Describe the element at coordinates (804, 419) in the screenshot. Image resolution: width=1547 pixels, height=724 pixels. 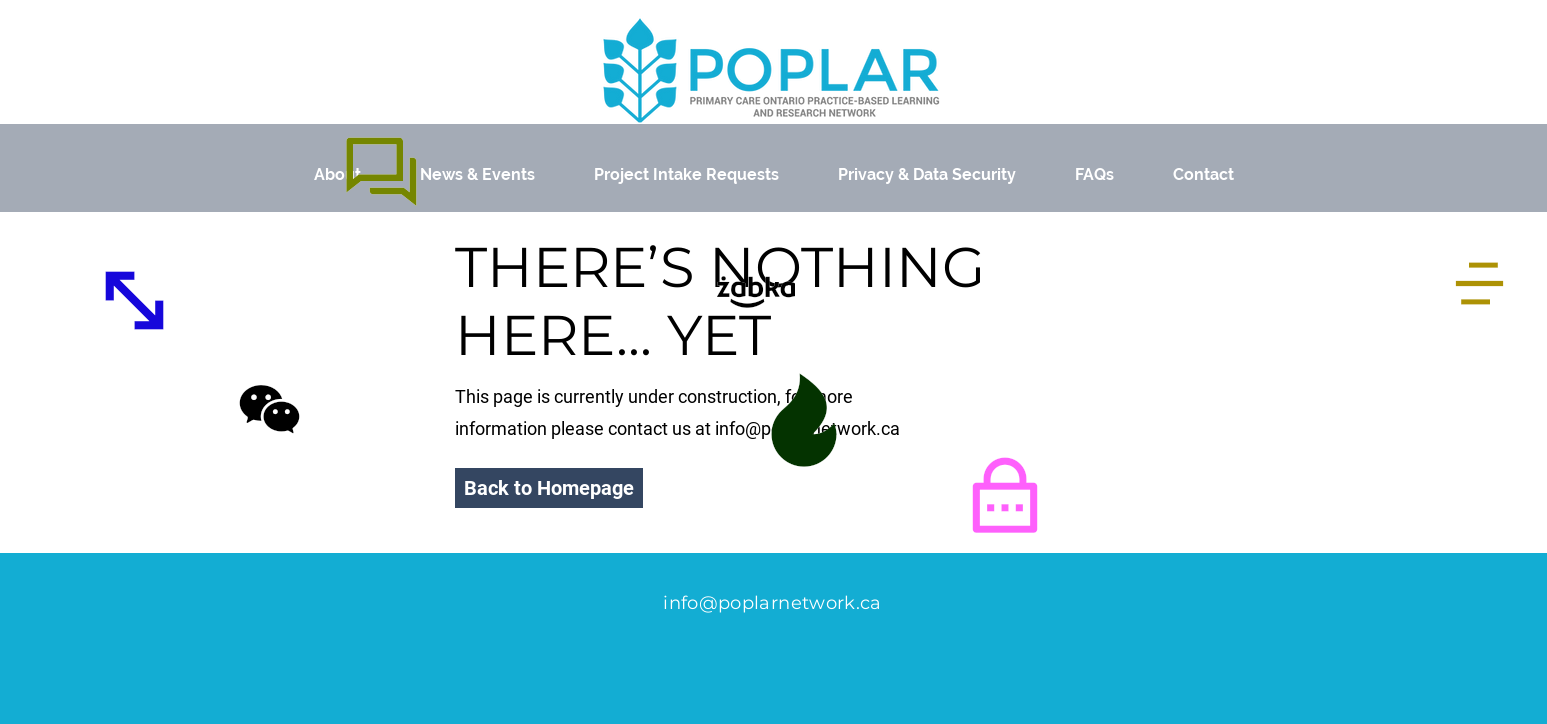
I see `indicates trending or popular content` at that location.